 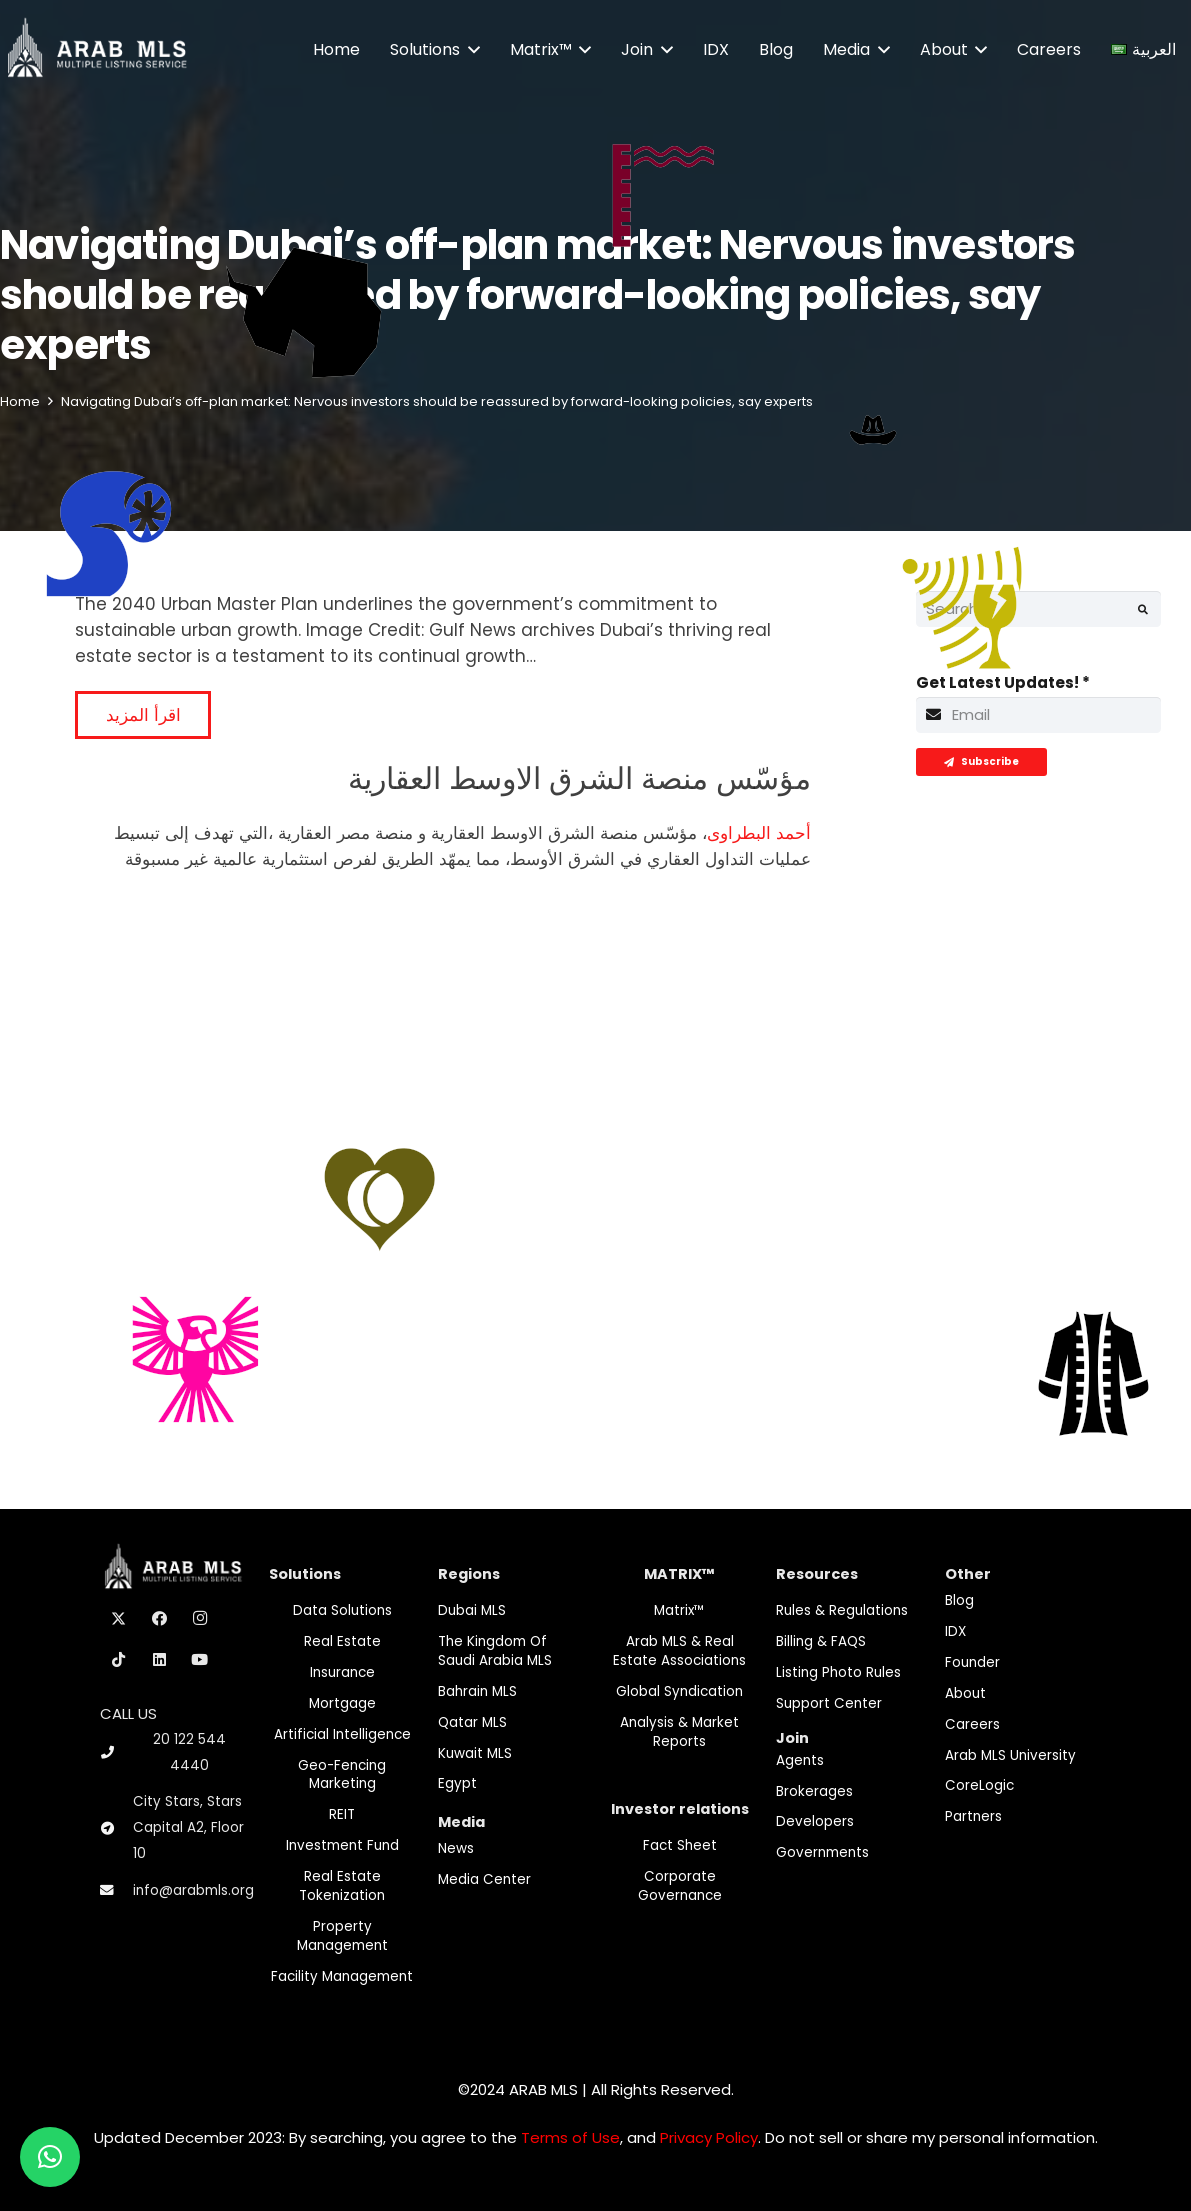 What do you see at coordinates (109, 534) in the screenshot?
I see `parasitic worm enemy or creature in a game` at bounding box center [109, 534].